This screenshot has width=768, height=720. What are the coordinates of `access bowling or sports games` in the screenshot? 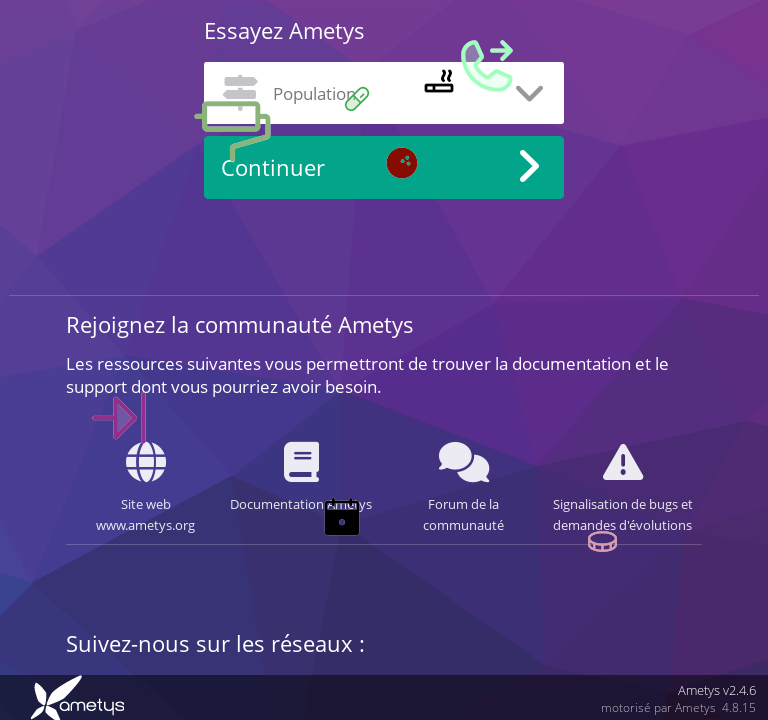 It's located at (402, 163).